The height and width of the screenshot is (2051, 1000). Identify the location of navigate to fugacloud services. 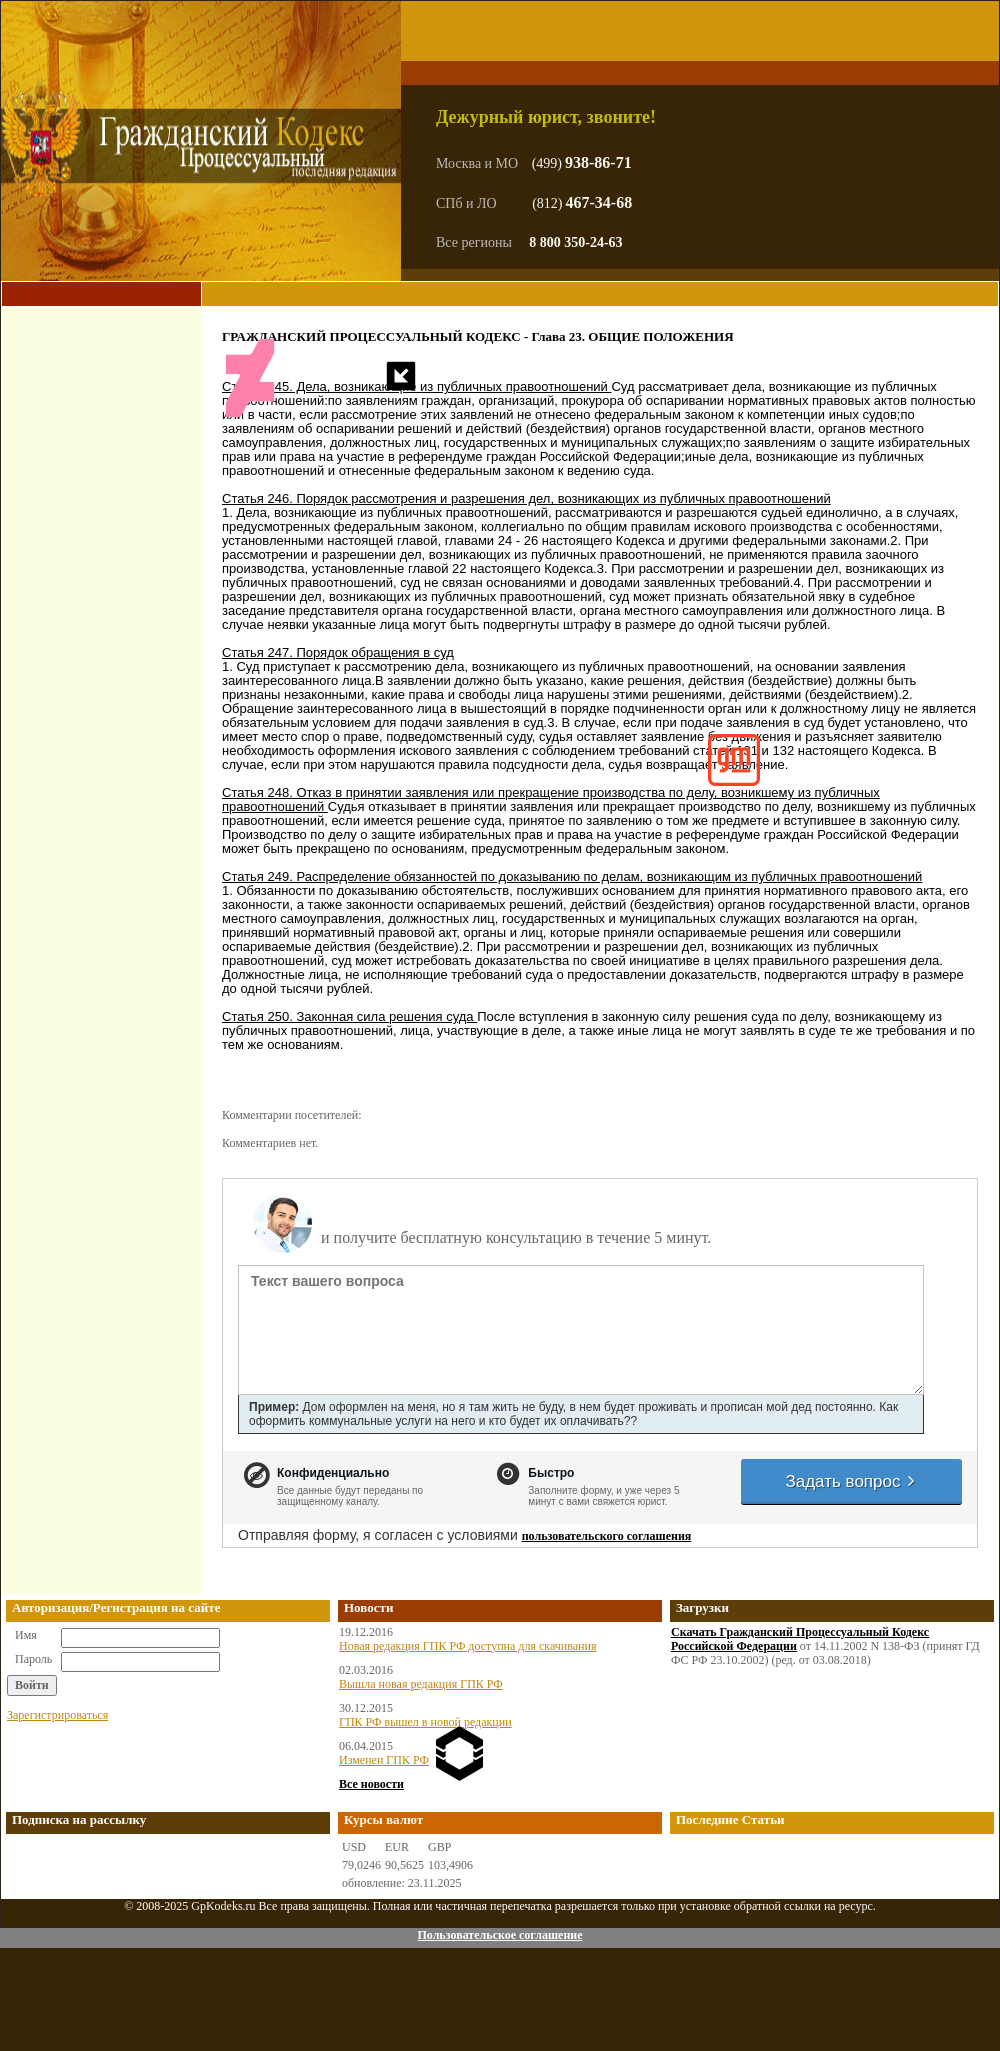
(459, 1753).